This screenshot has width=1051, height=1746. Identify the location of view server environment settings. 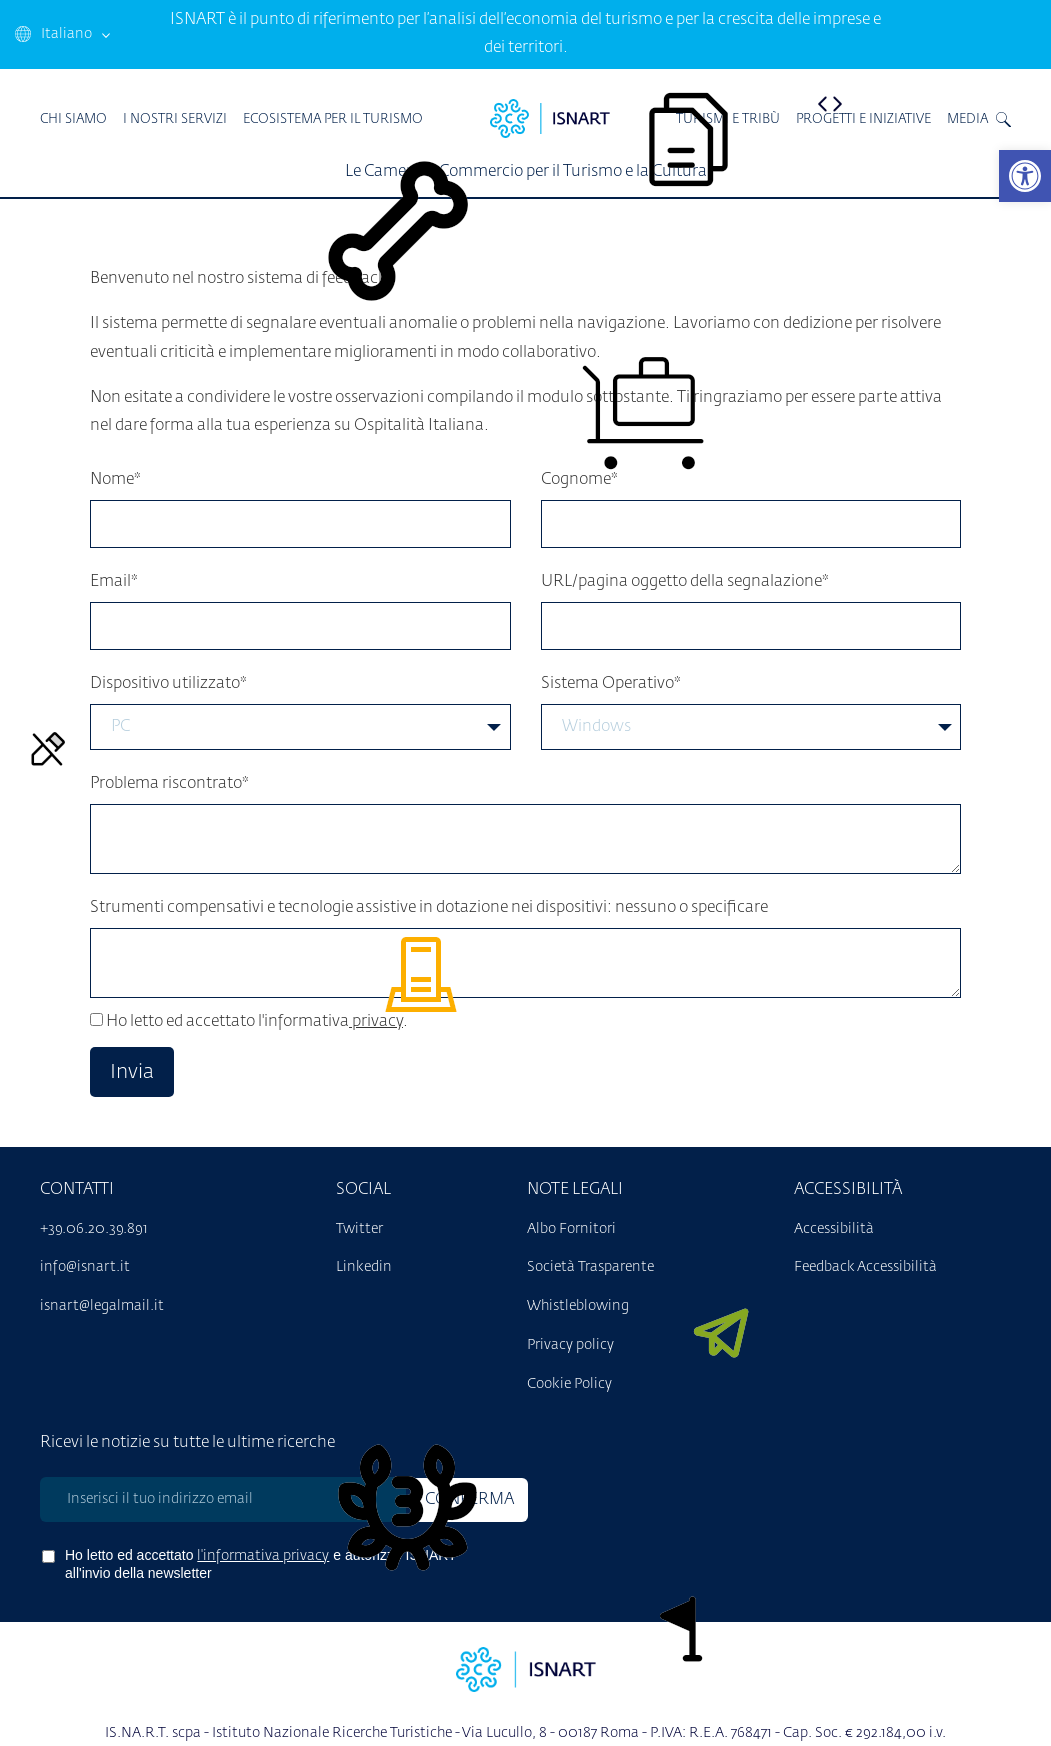
(421, 972).